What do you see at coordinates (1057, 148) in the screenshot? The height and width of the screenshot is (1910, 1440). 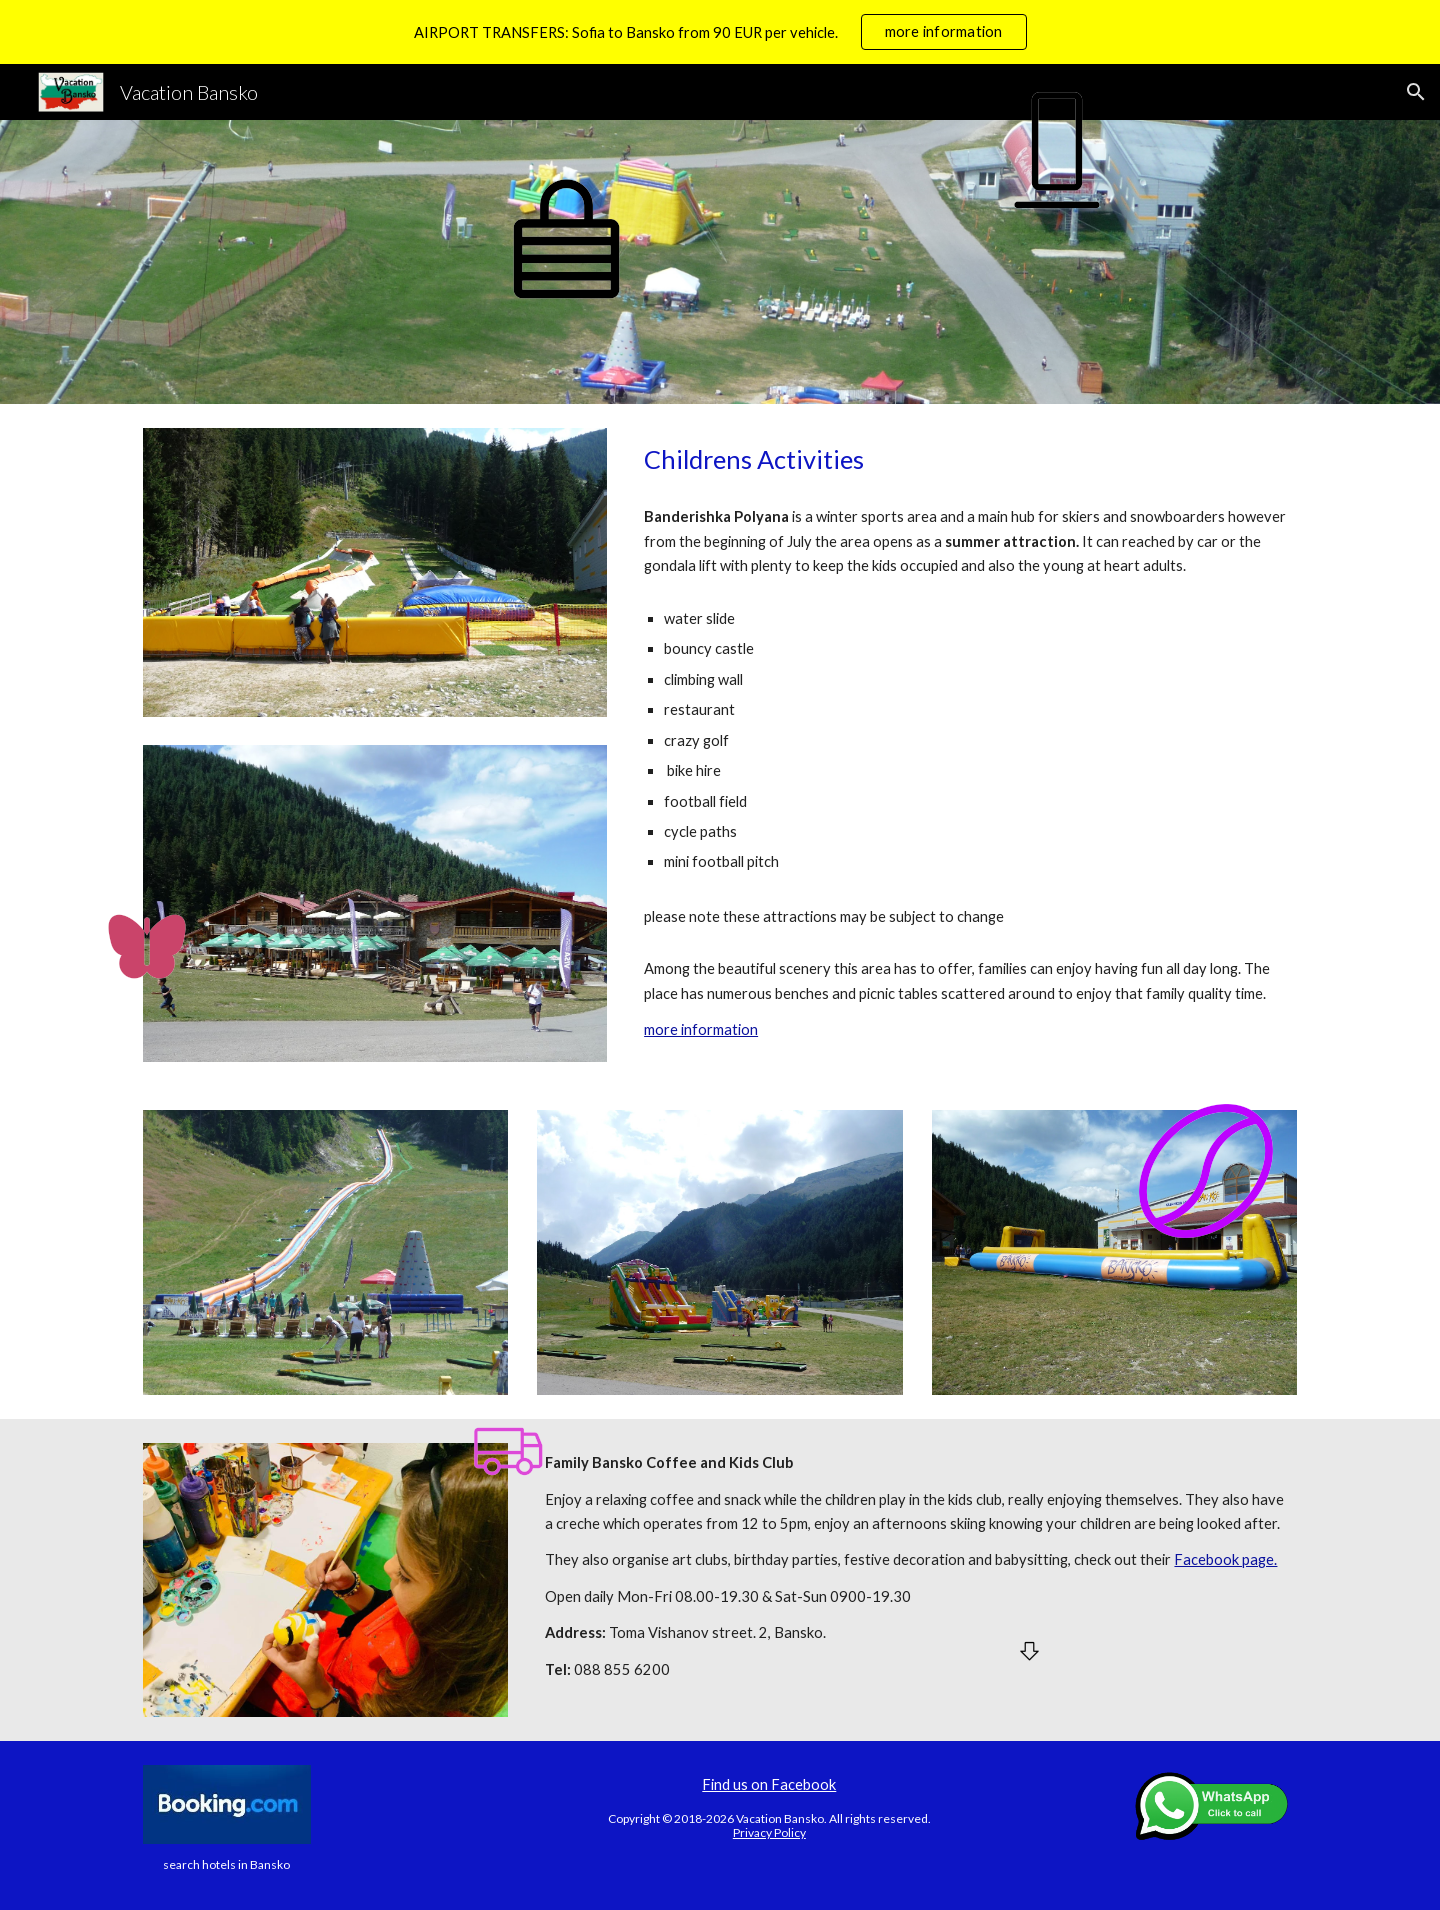 I see `align element to bottom edge` at bounding box center [1057, 148].